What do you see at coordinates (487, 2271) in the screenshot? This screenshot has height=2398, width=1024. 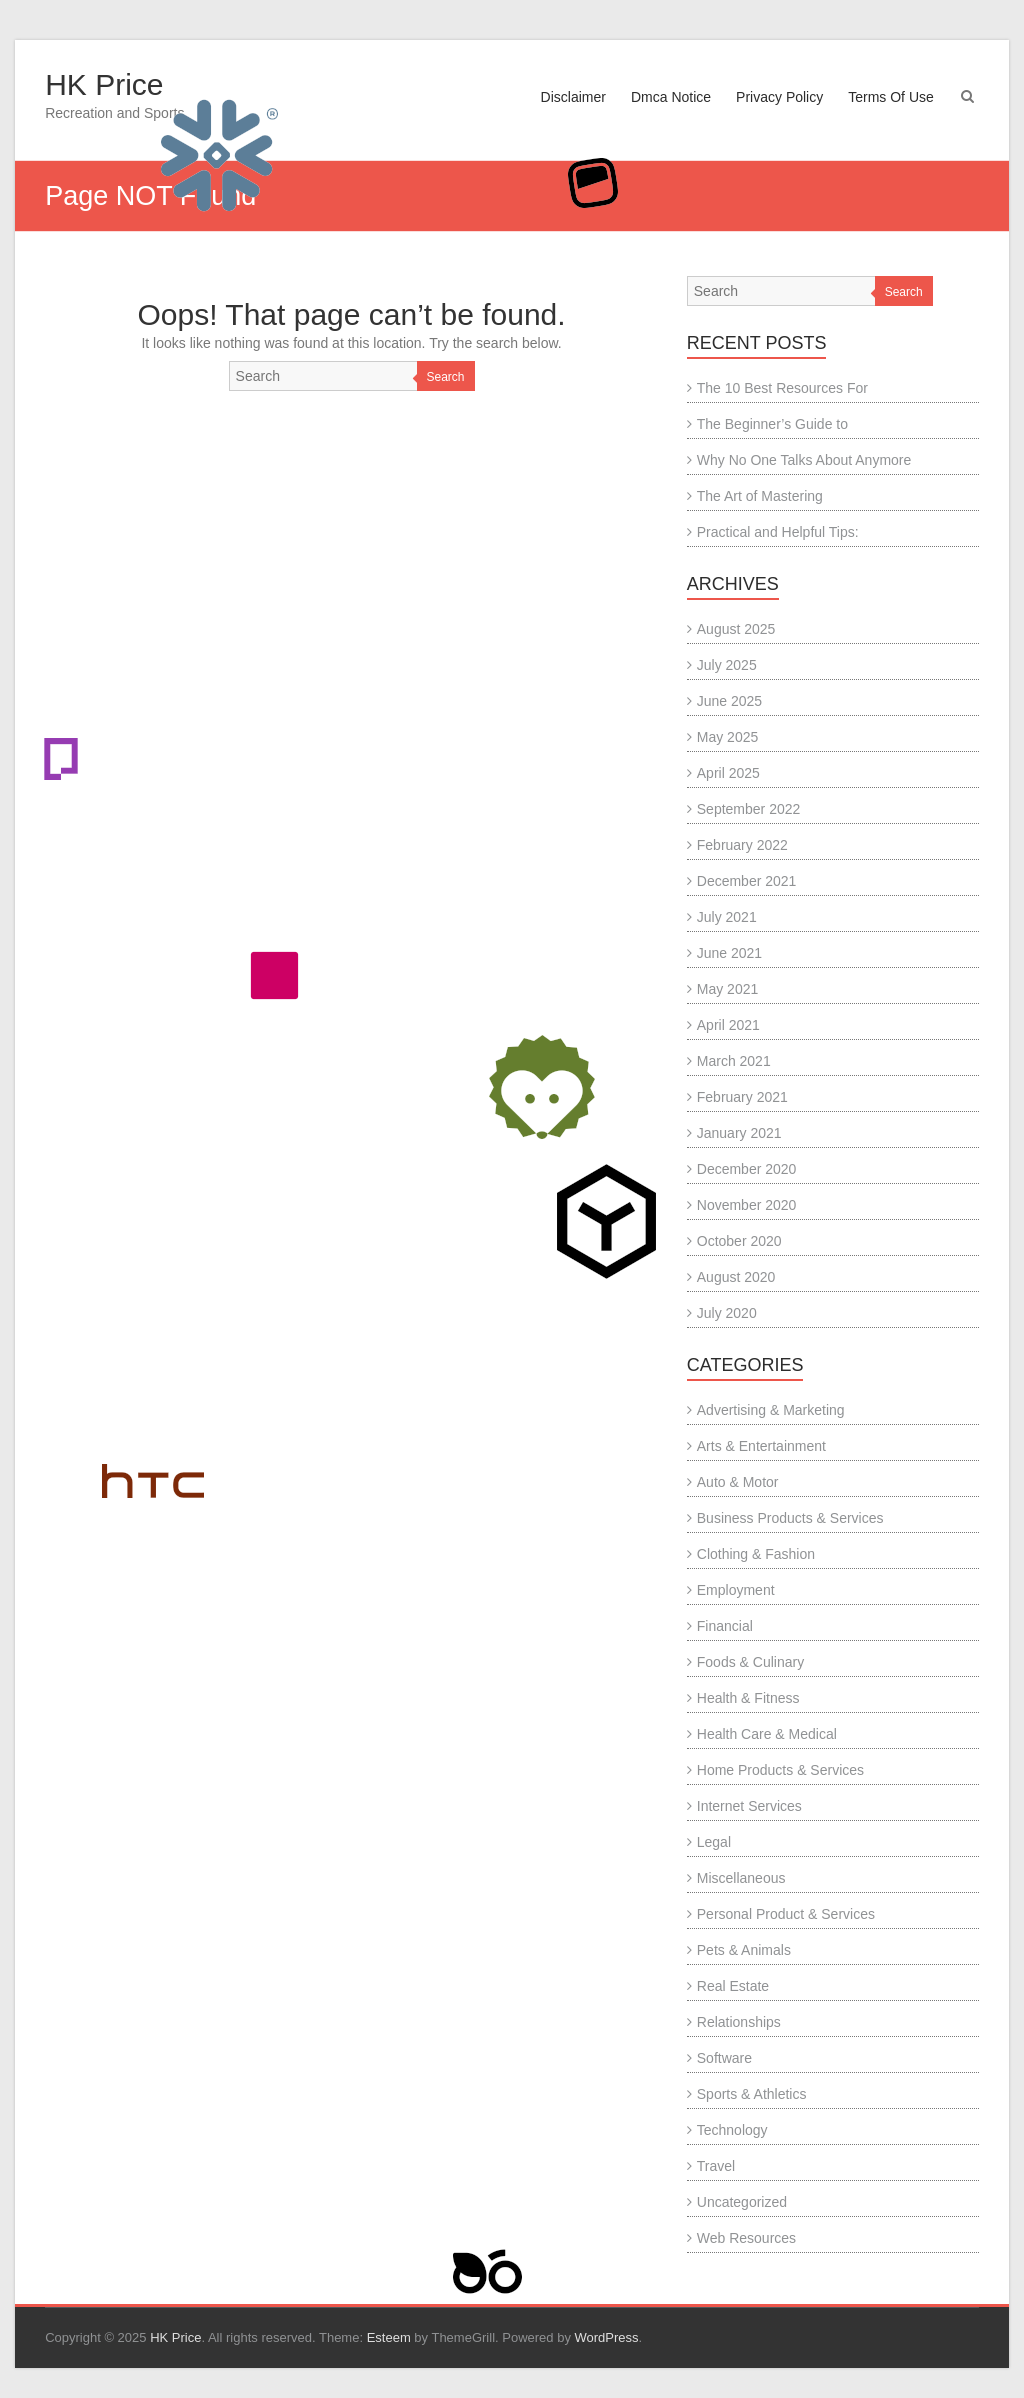 I see `open the nextbike bike-sharing app` at bounding box center [487, 2271].